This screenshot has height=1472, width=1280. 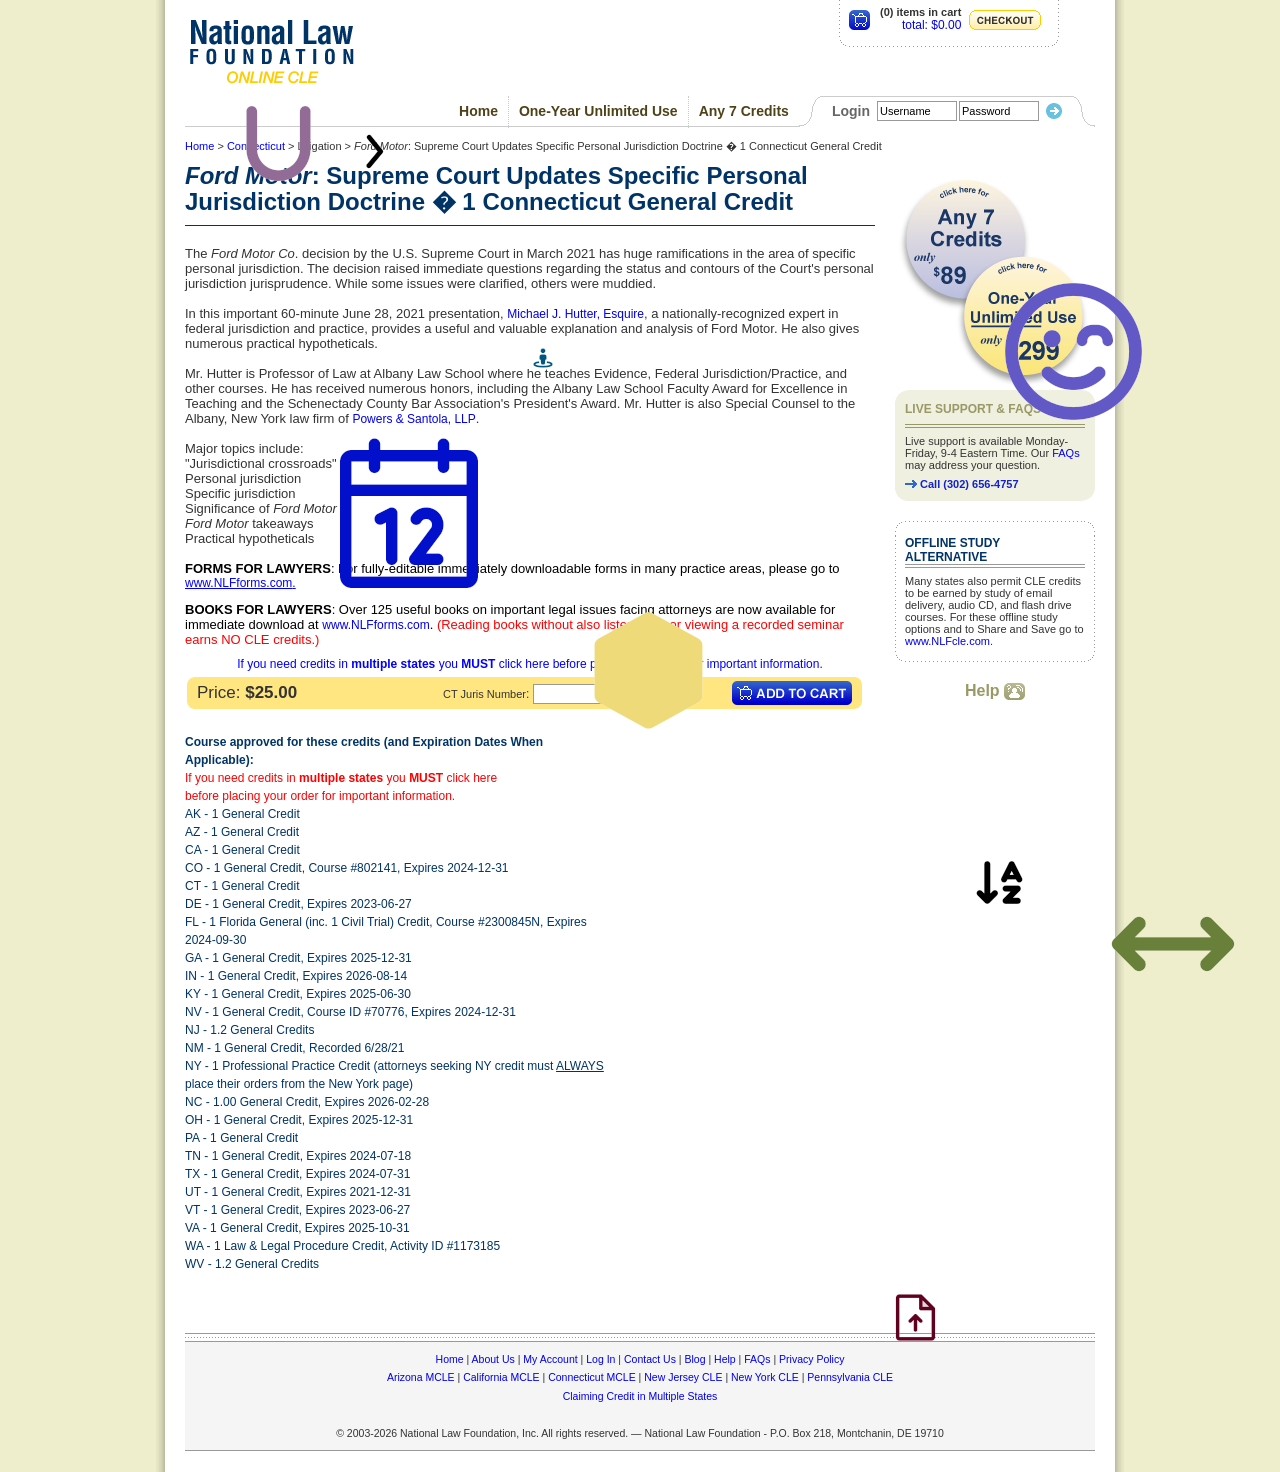 What do you see at coordinates (1073, 351) in the screenshot?
I see `insert a winking emoji or emoticon` at bounding box center [1073, 351].